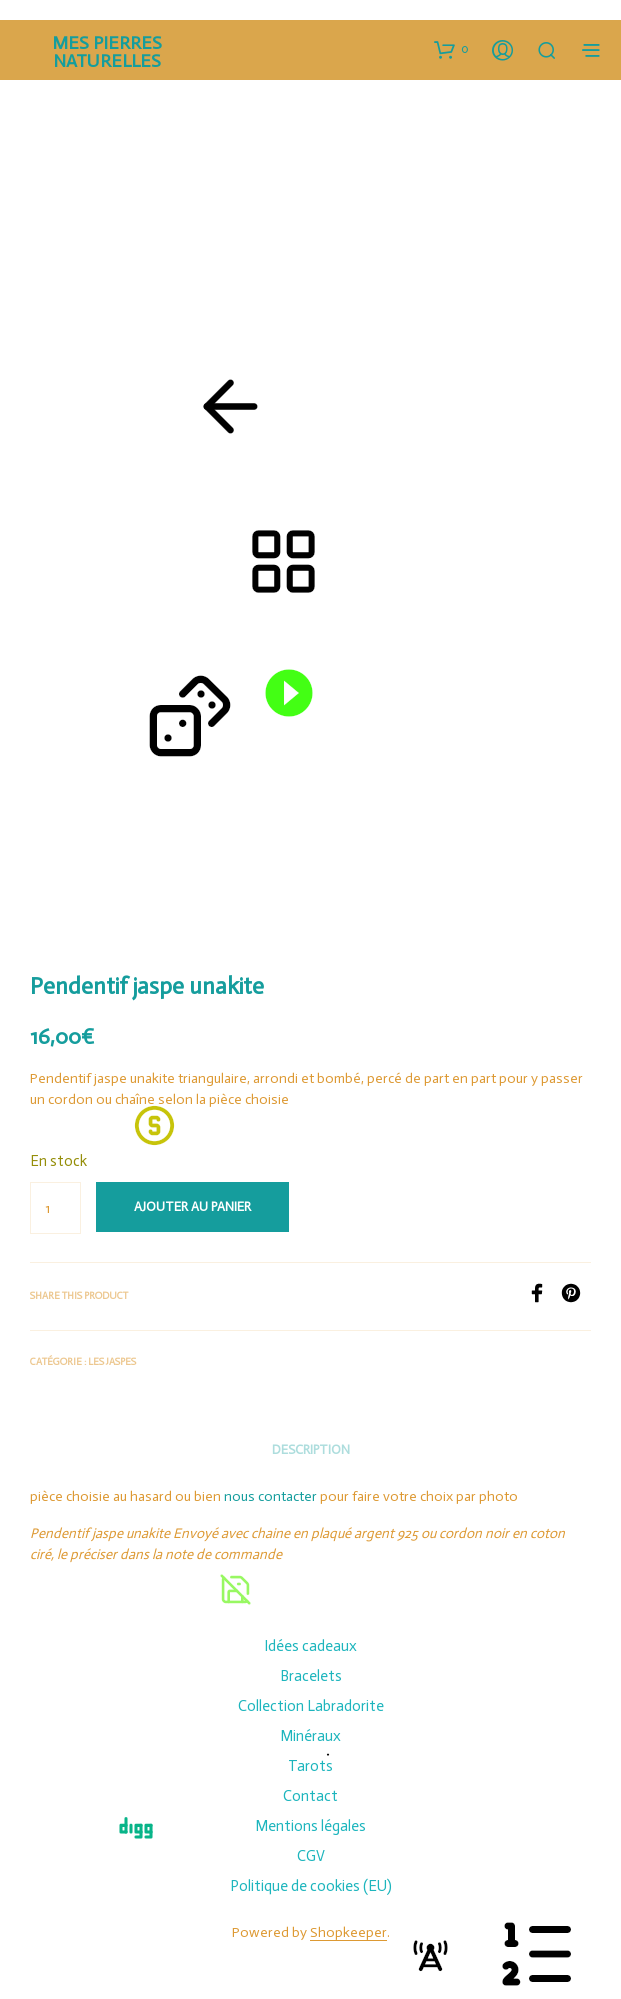  What do you see at coordinates (430, 1955) in the screenshot?
I see `indicates cellular network or mobile signal status` at bounding box center [430, 1955].